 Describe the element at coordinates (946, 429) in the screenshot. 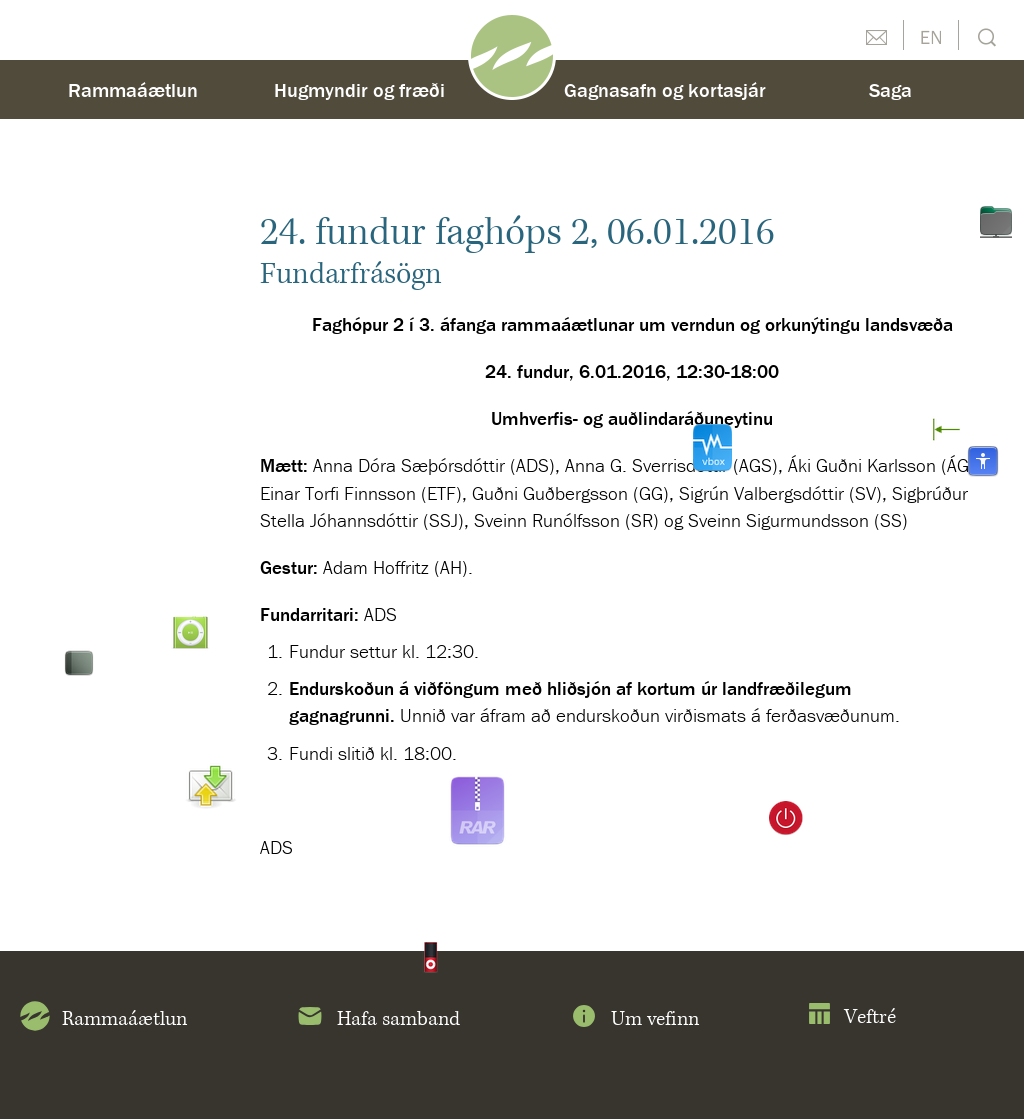

I see `go to the first item in a list or sequence` at that location.